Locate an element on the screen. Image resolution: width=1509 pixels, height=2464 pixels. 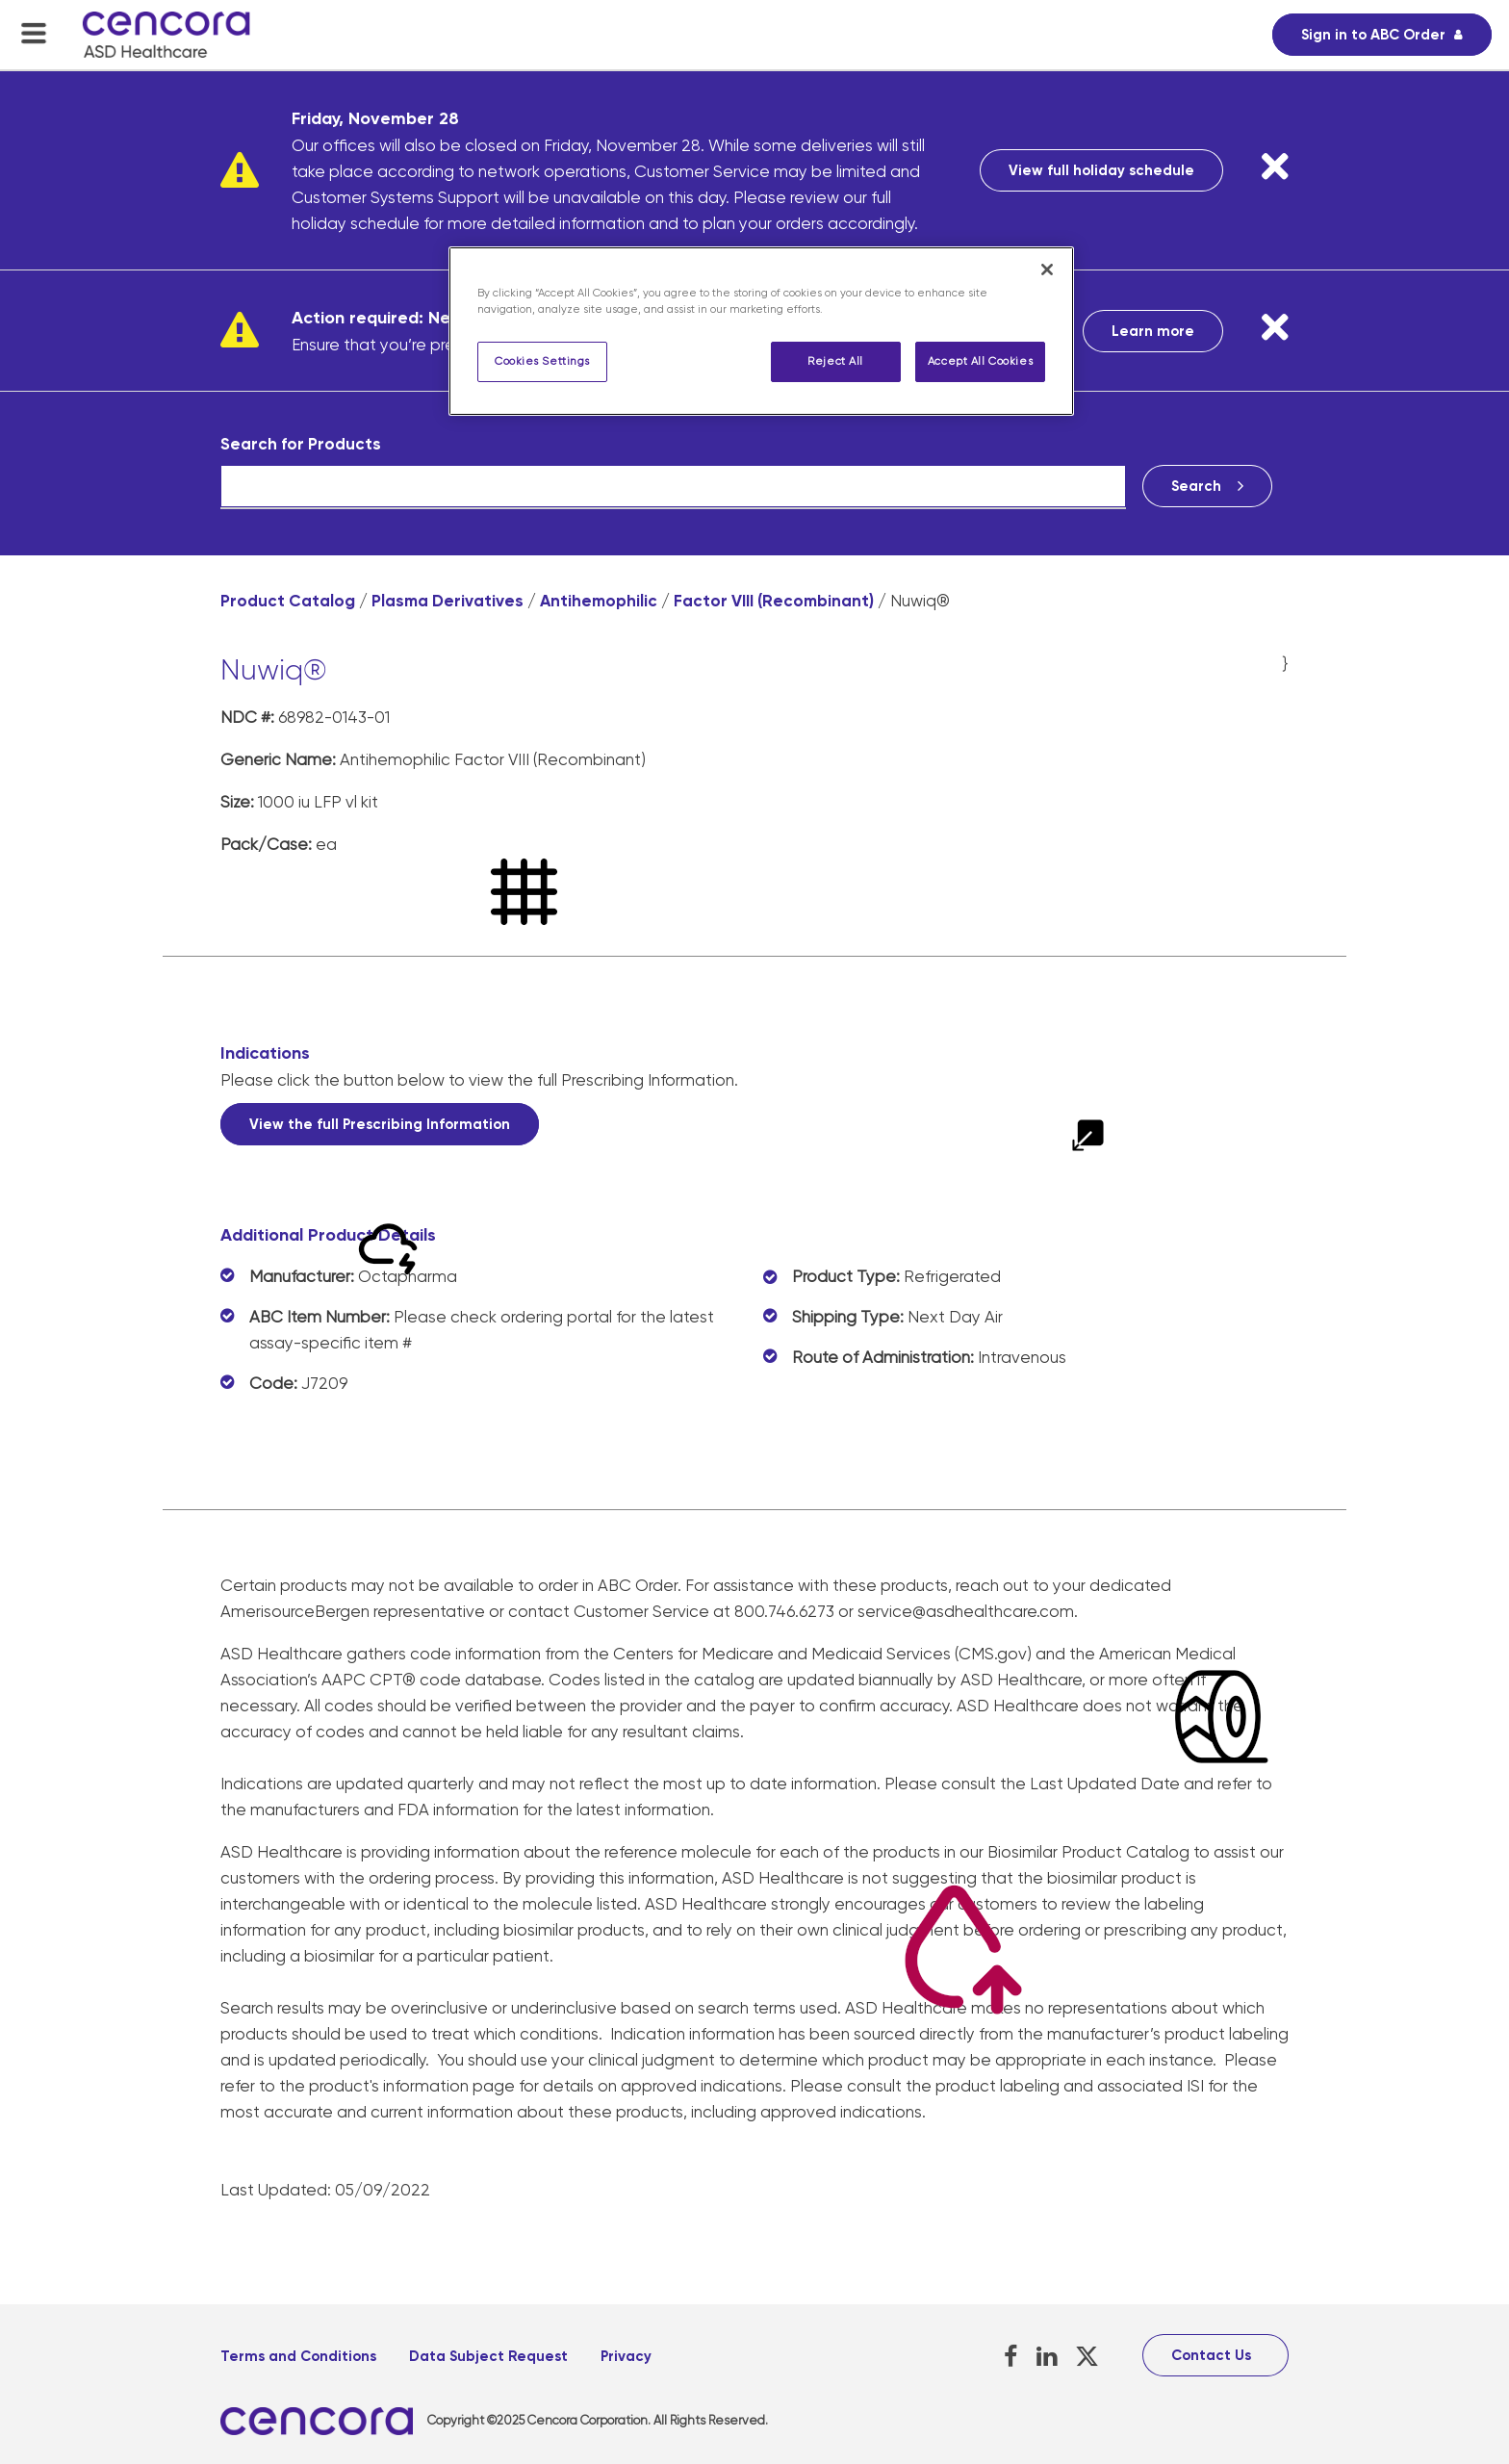
view tire information or status is located at coordinates (1217, 1716).